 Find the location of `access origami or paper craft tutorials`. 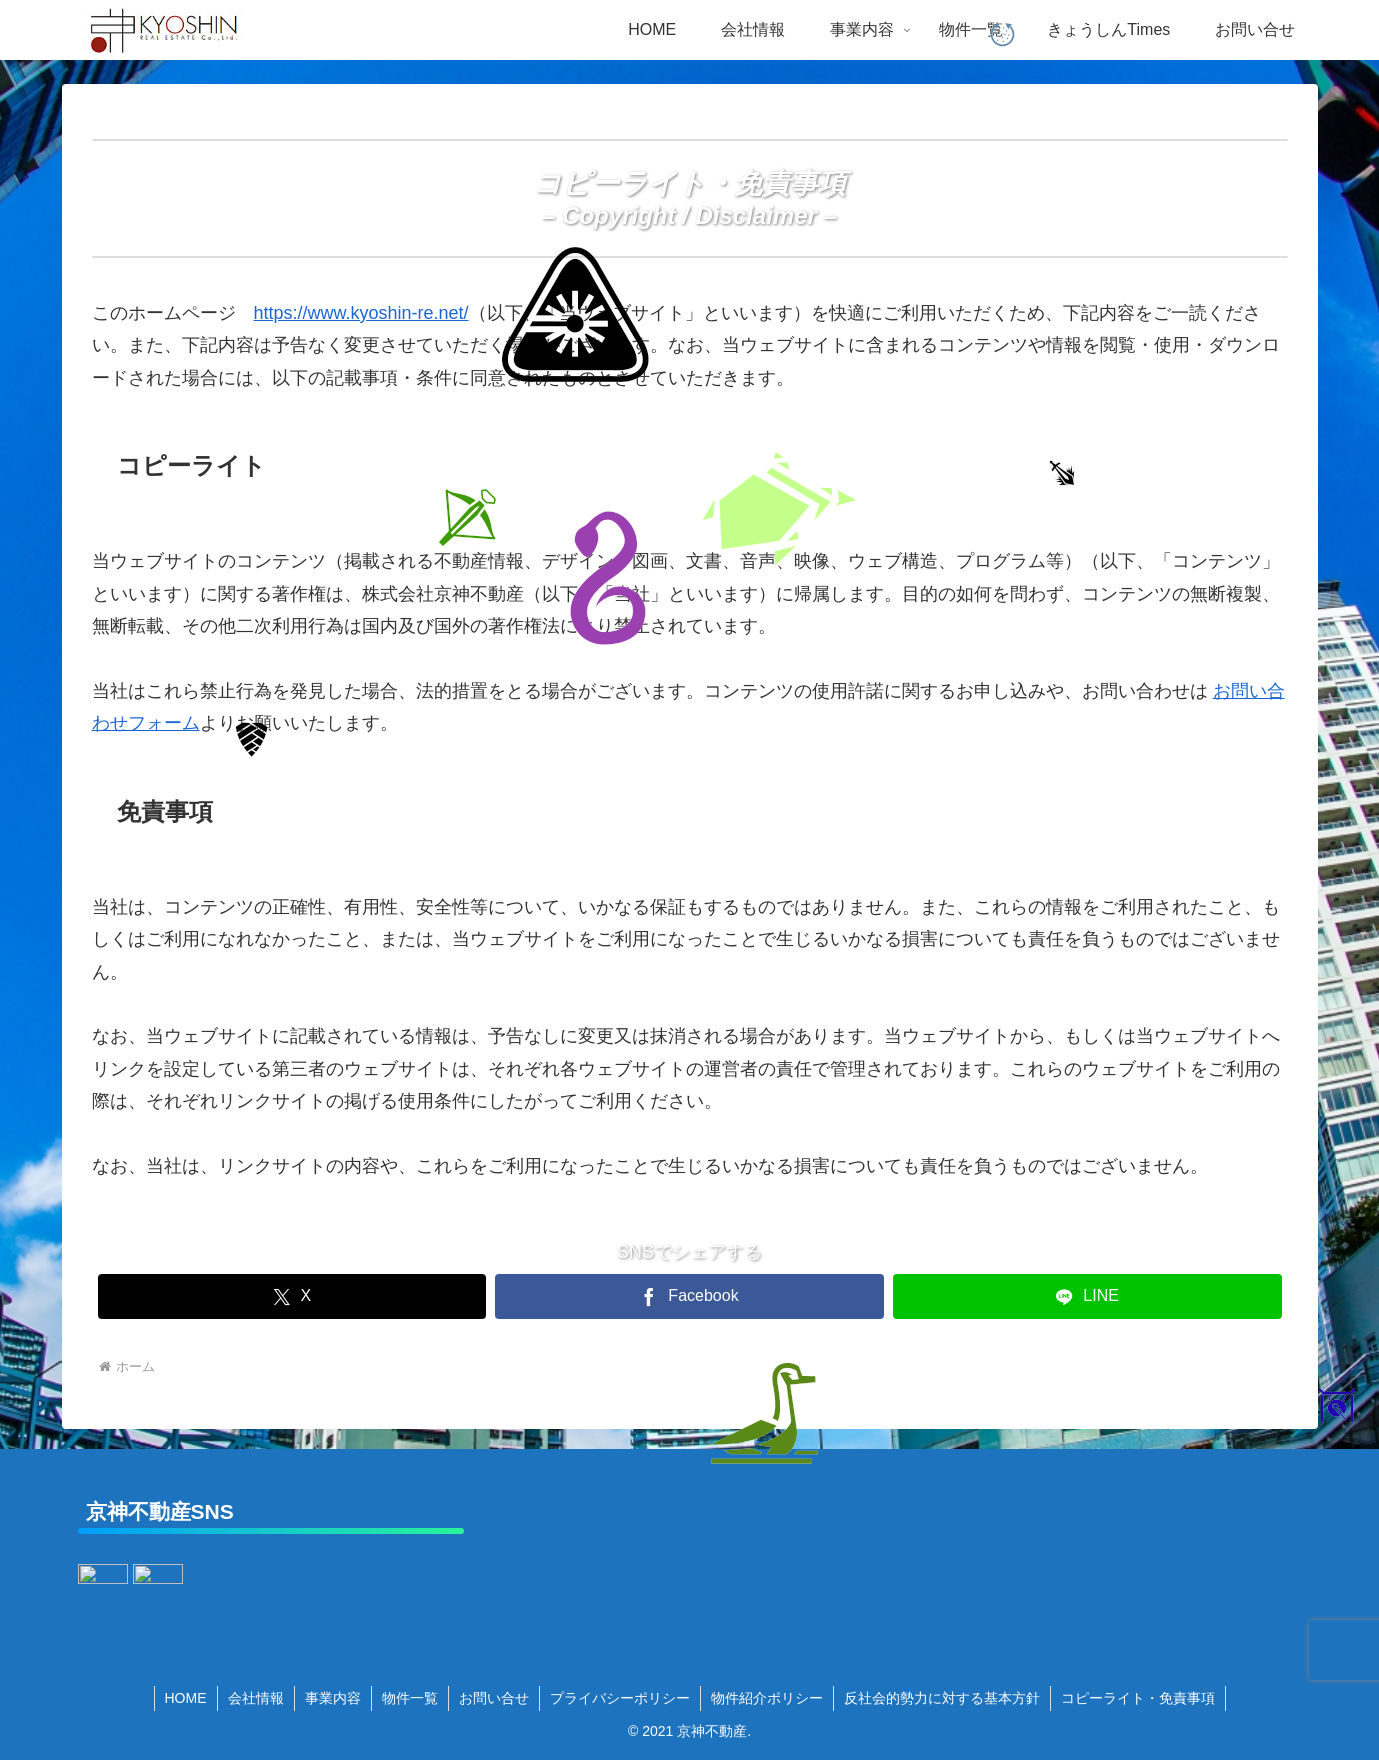

access origami or paper craft tutorials is located at coordinates (778, 509).